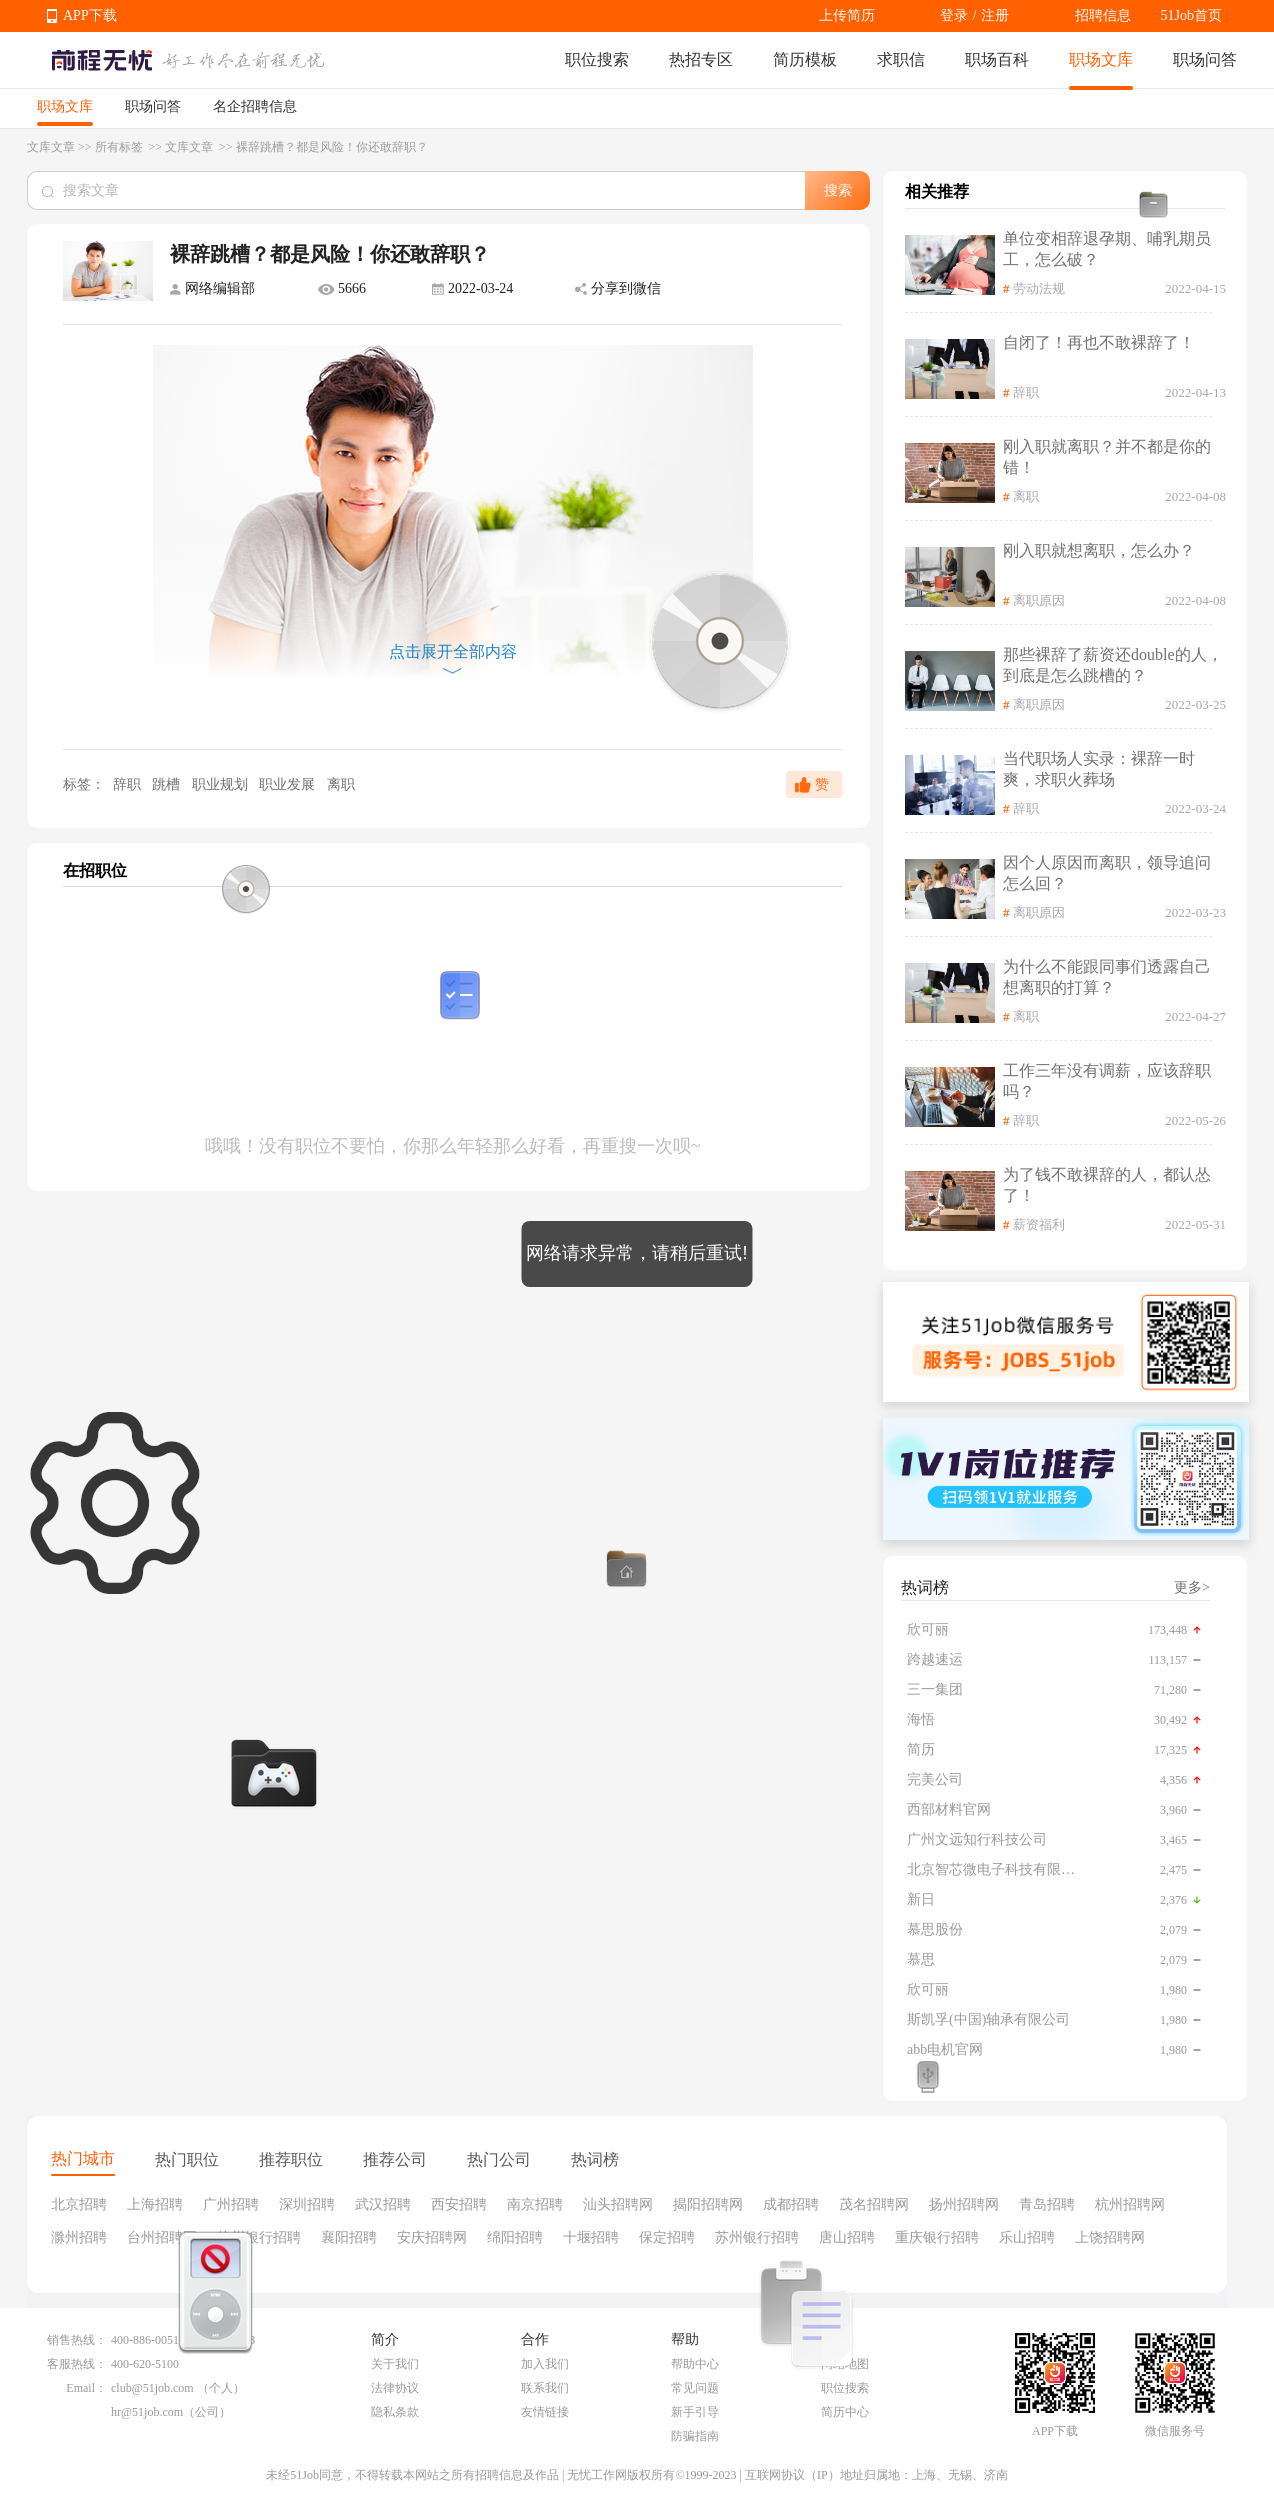  Describe the element at coordinates (246, 889) in the screenshot. I see `access cd/dvd drive` at that location.